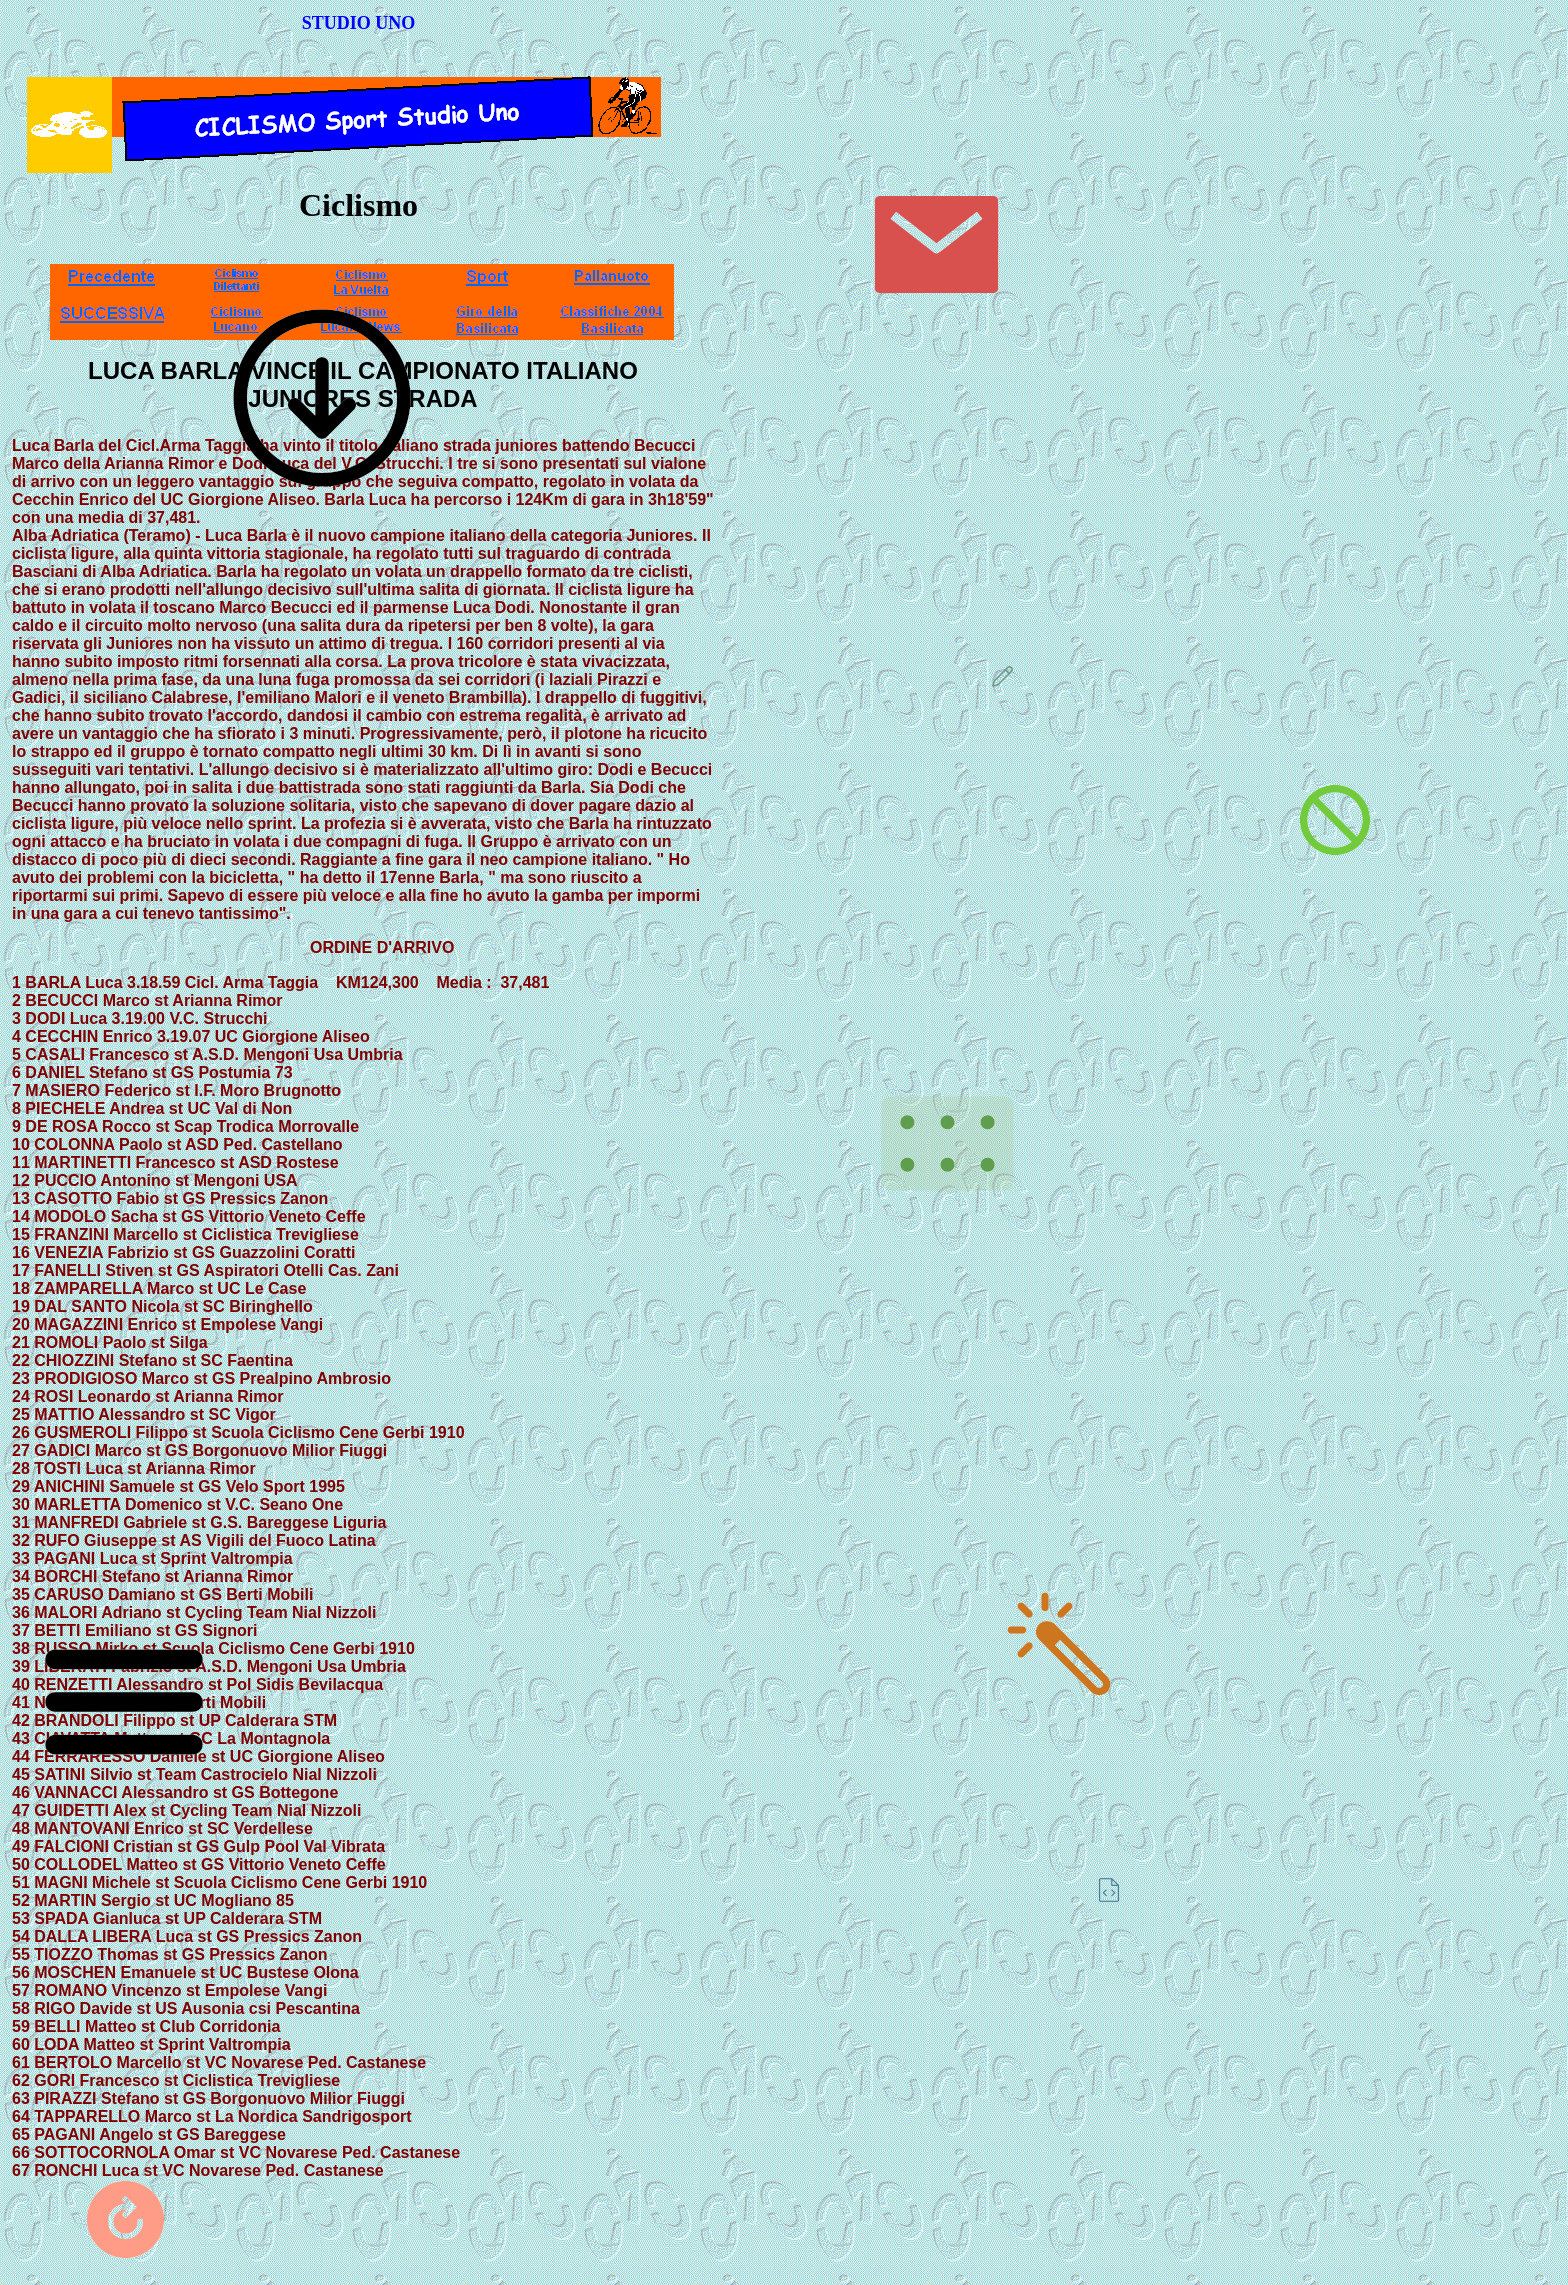  What do you see at coordinates (1335, 820) in the screenshot?
I see `block or ban a user` at bounding box center [1335, 820].